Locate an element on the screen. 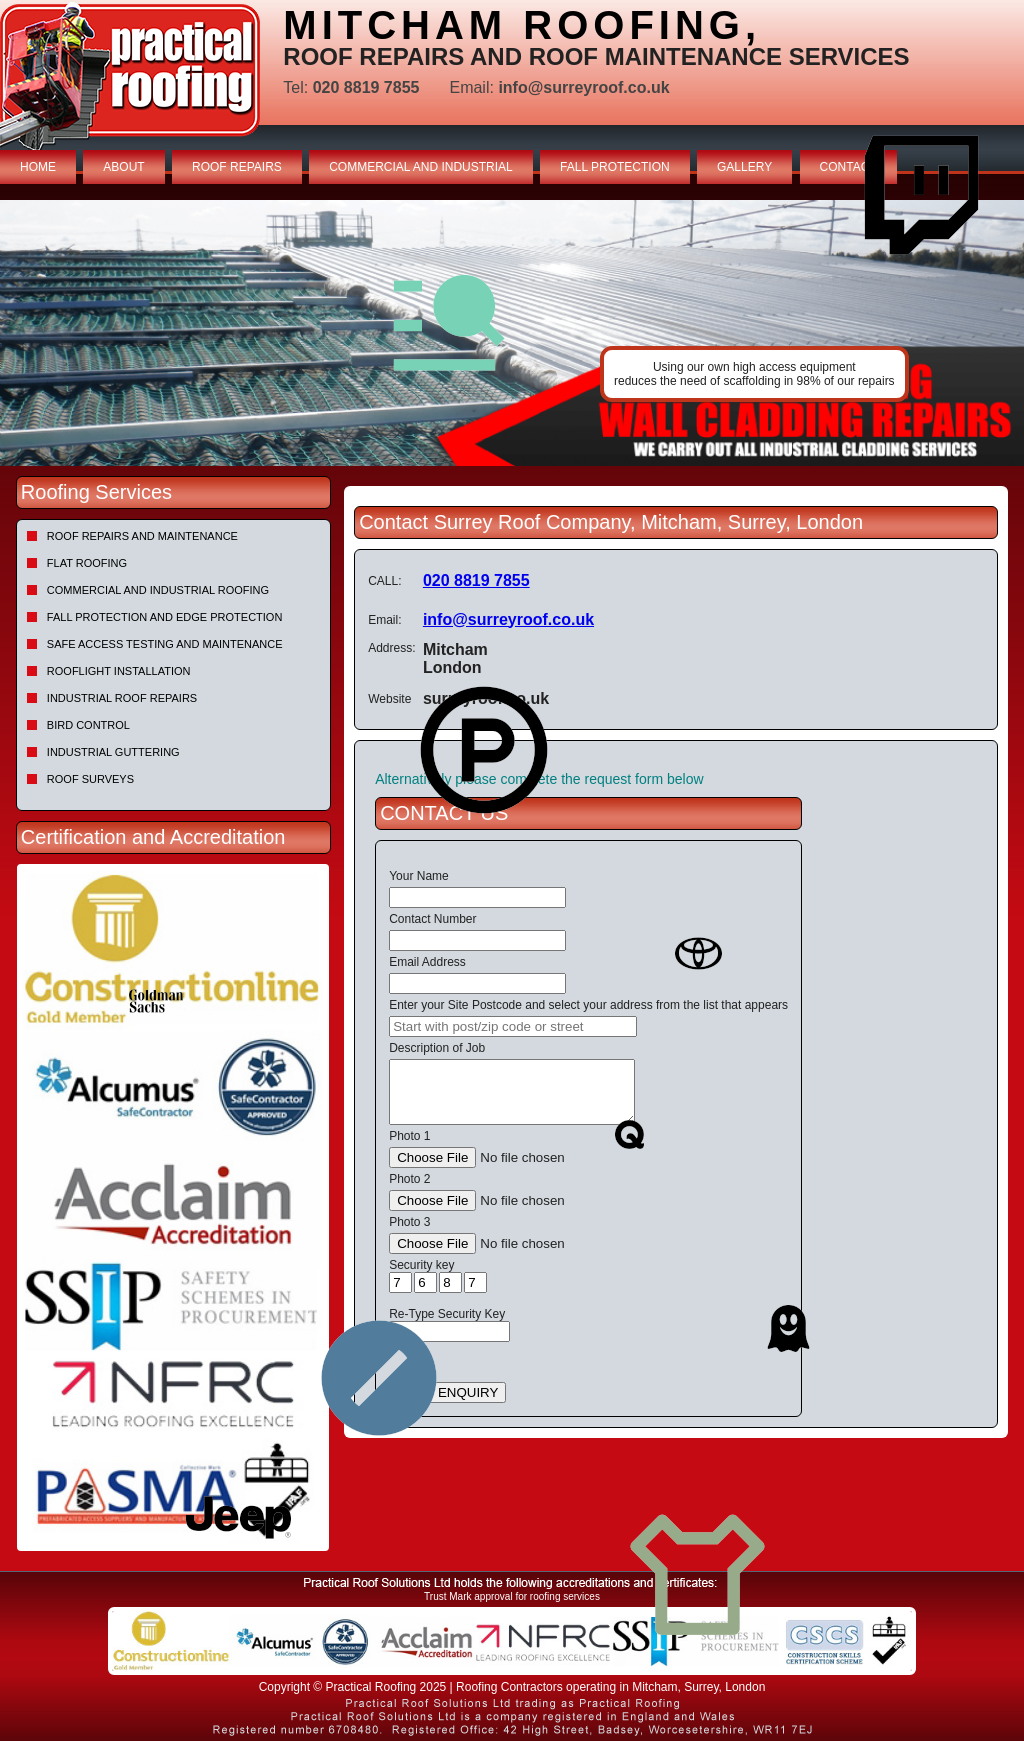 Image resolution: width=1024 pixels, height=1741 pixels. open ghostery privacy browser extension is located at coordinates (788, 1328).